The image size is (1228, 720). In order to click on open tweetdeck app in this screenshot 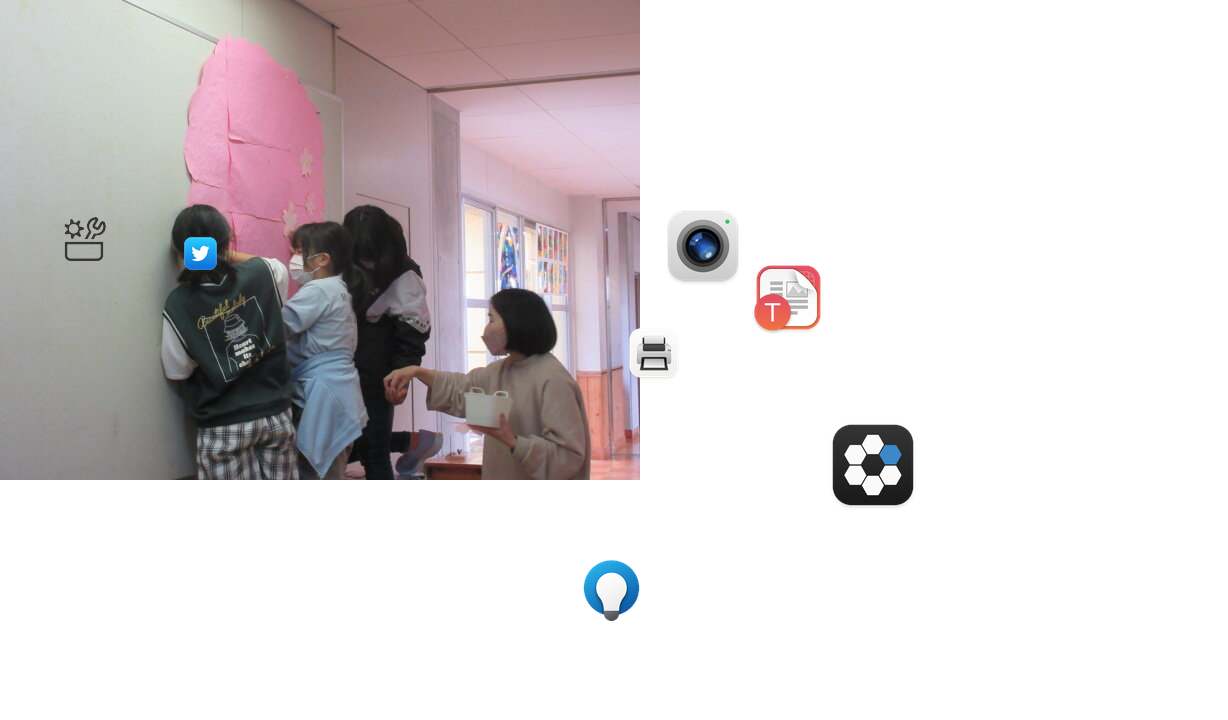, I will do `click(200, 253)`.